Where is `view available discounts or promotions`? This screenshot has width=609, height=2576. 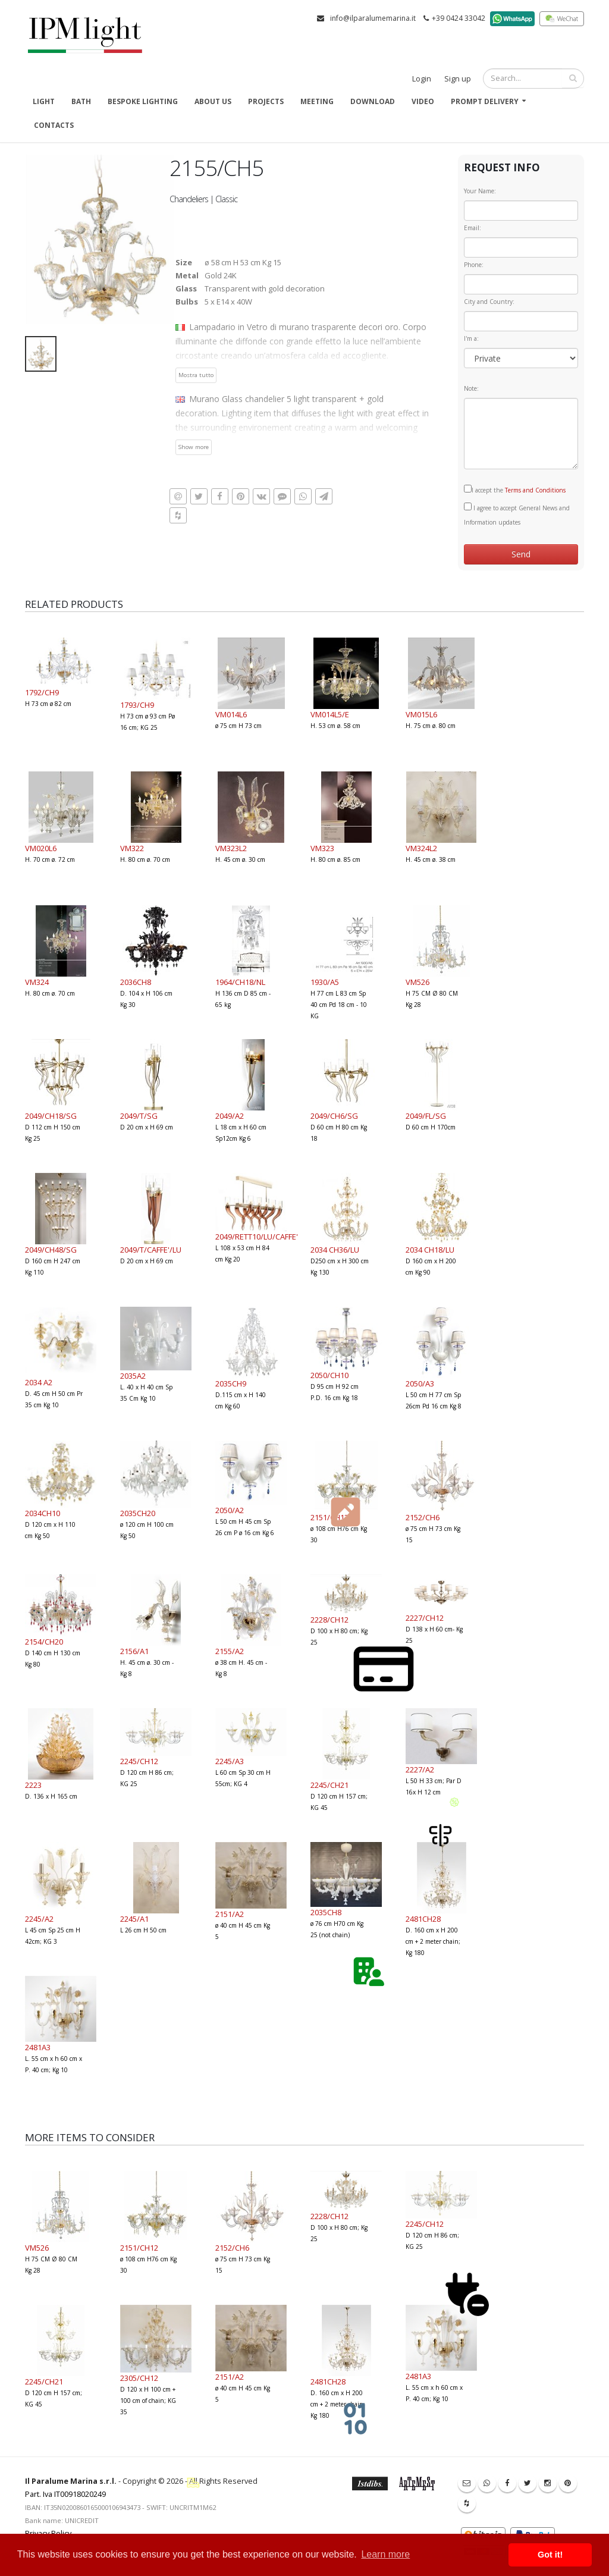 view available discounts or promotions is located at coordinates (454, 1802).